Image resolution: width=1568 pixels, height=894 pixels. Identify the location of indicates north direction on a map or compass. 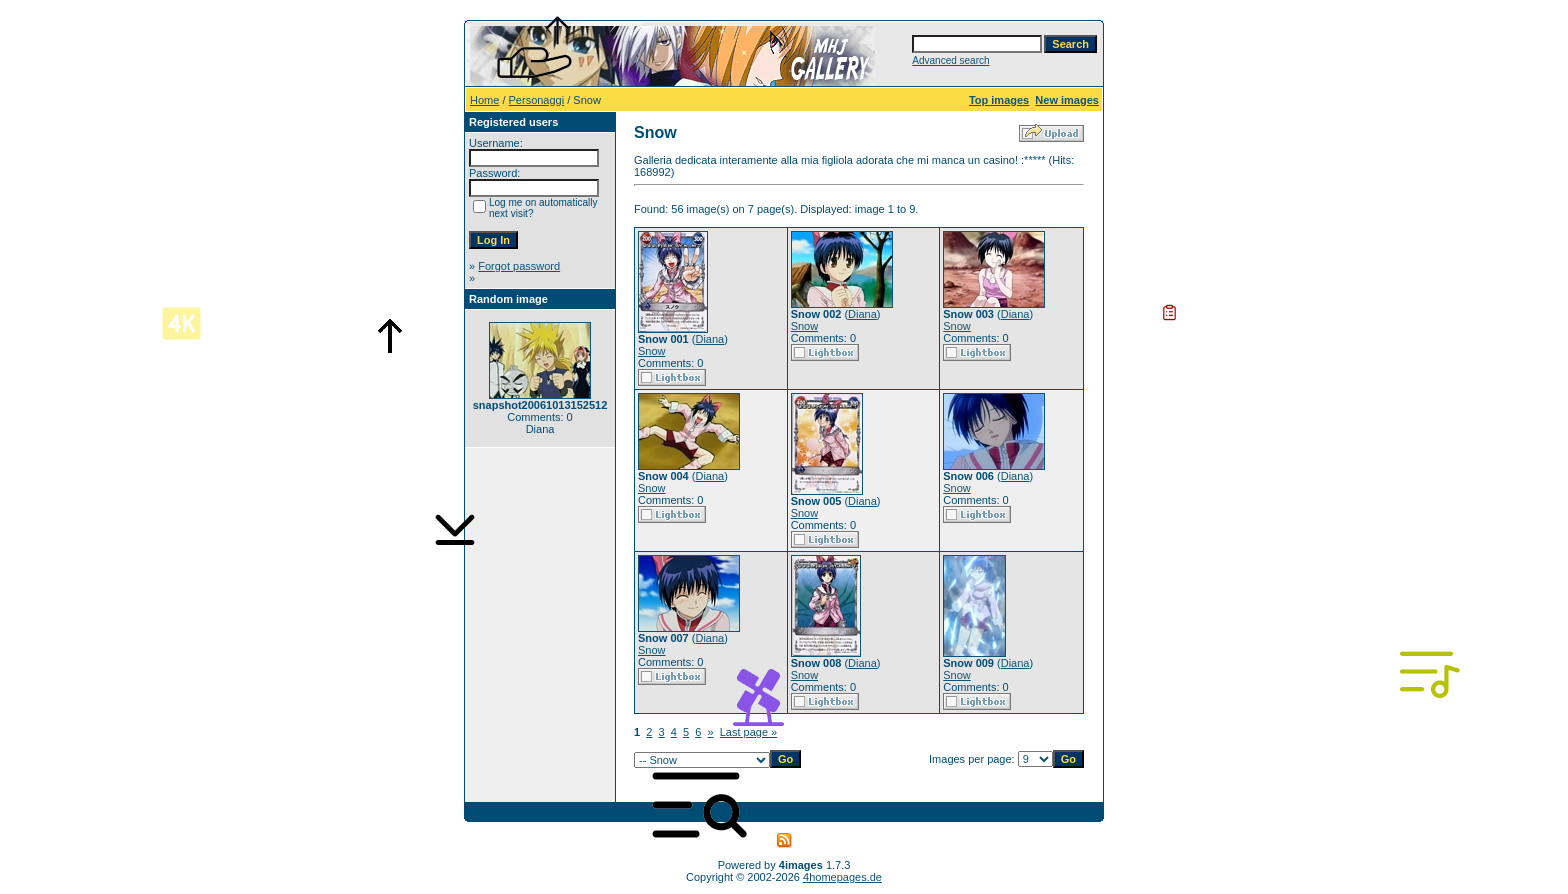
(390, 336).